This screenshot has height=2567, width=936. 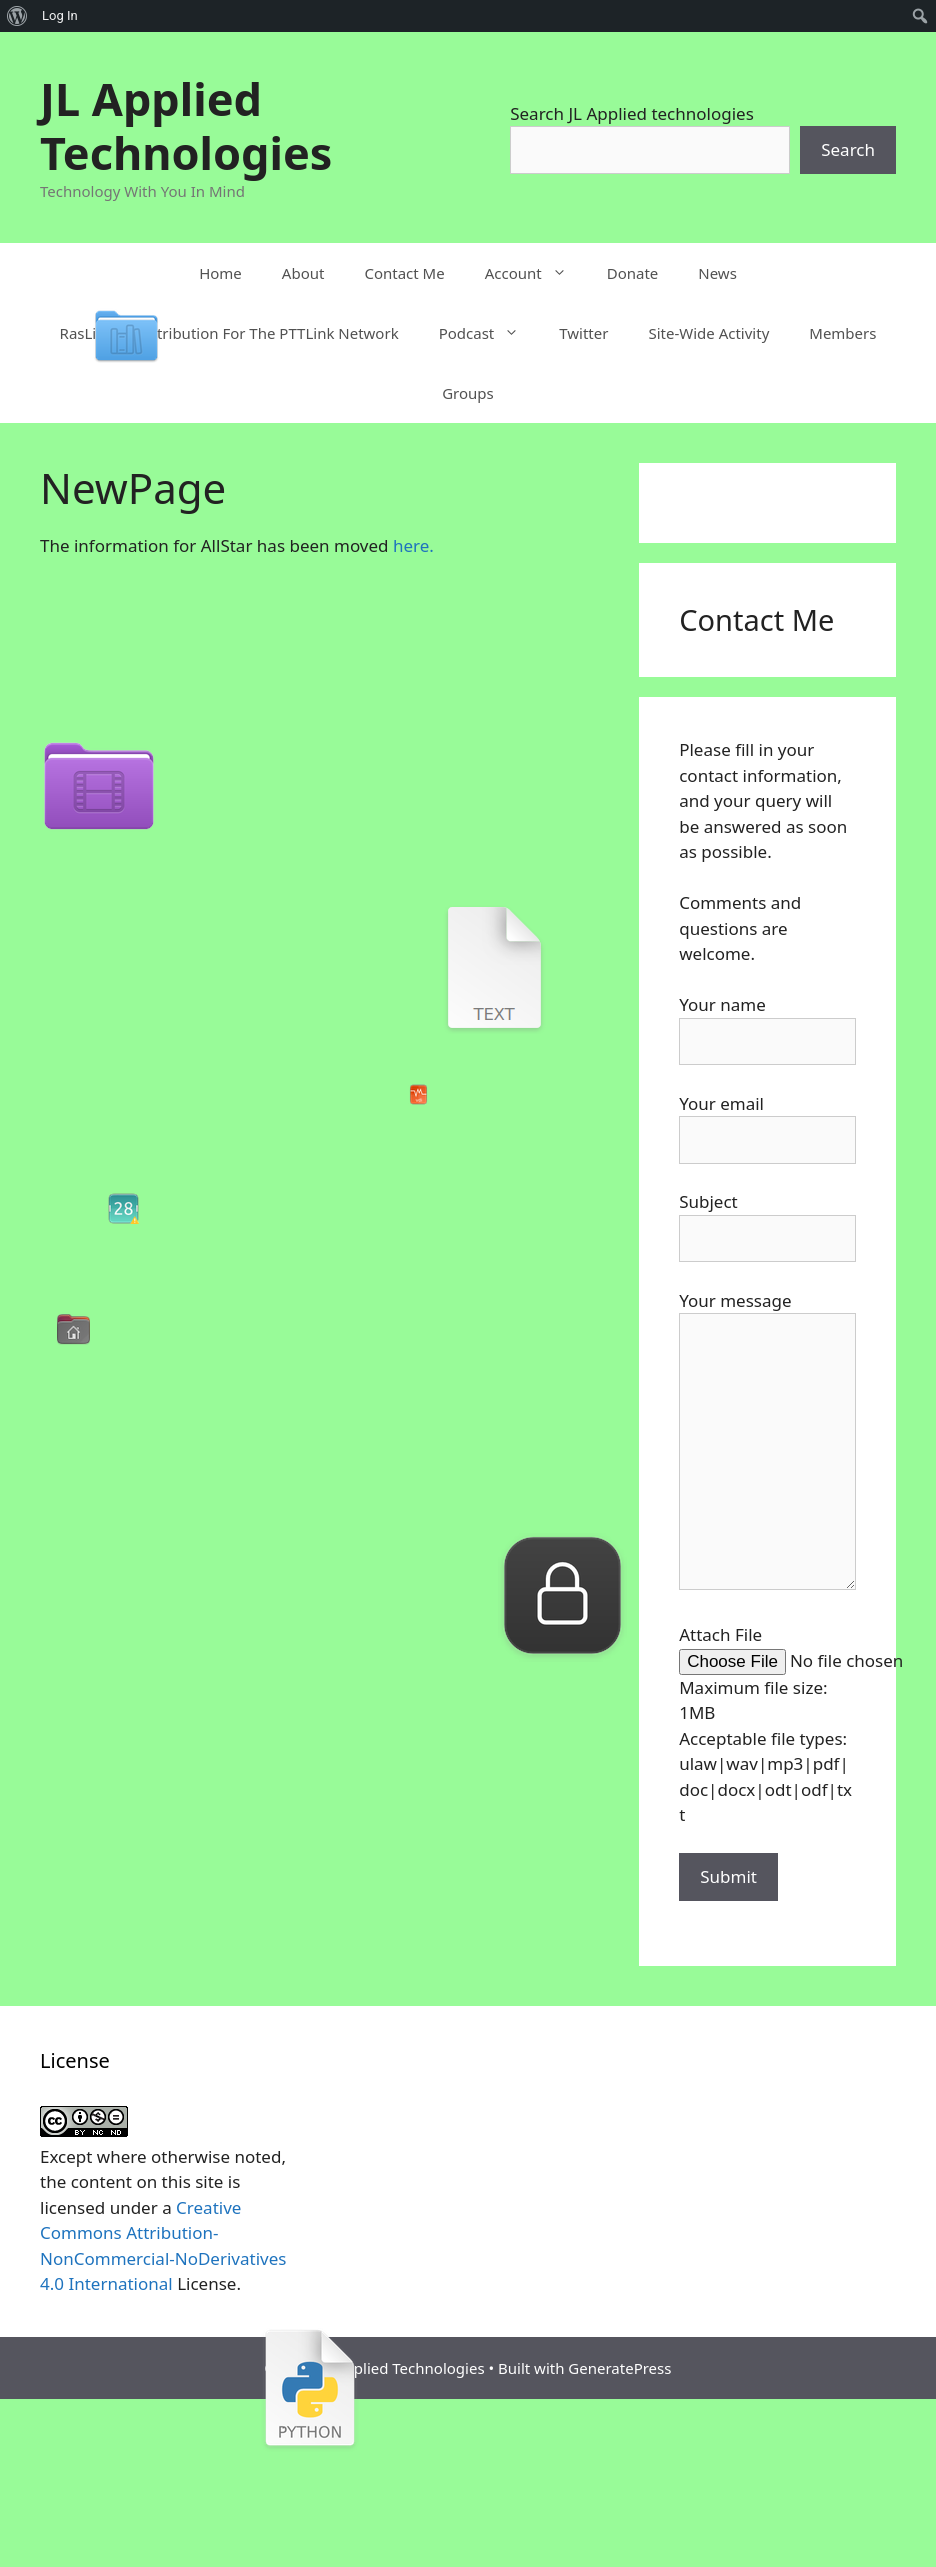 What do you see at coordinates (562, 1597) in the screenshot?
I see `access password and security settings` at bounding box center [562, 1597].